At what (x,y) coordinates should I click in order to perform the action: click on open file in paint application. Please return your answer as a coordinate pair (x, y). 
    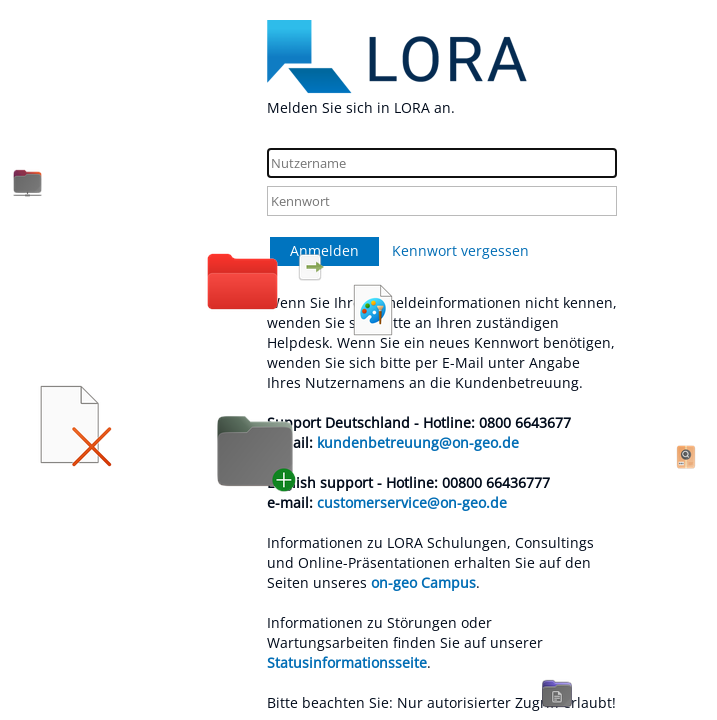
    Looking at the image, I should click on (373, 310).